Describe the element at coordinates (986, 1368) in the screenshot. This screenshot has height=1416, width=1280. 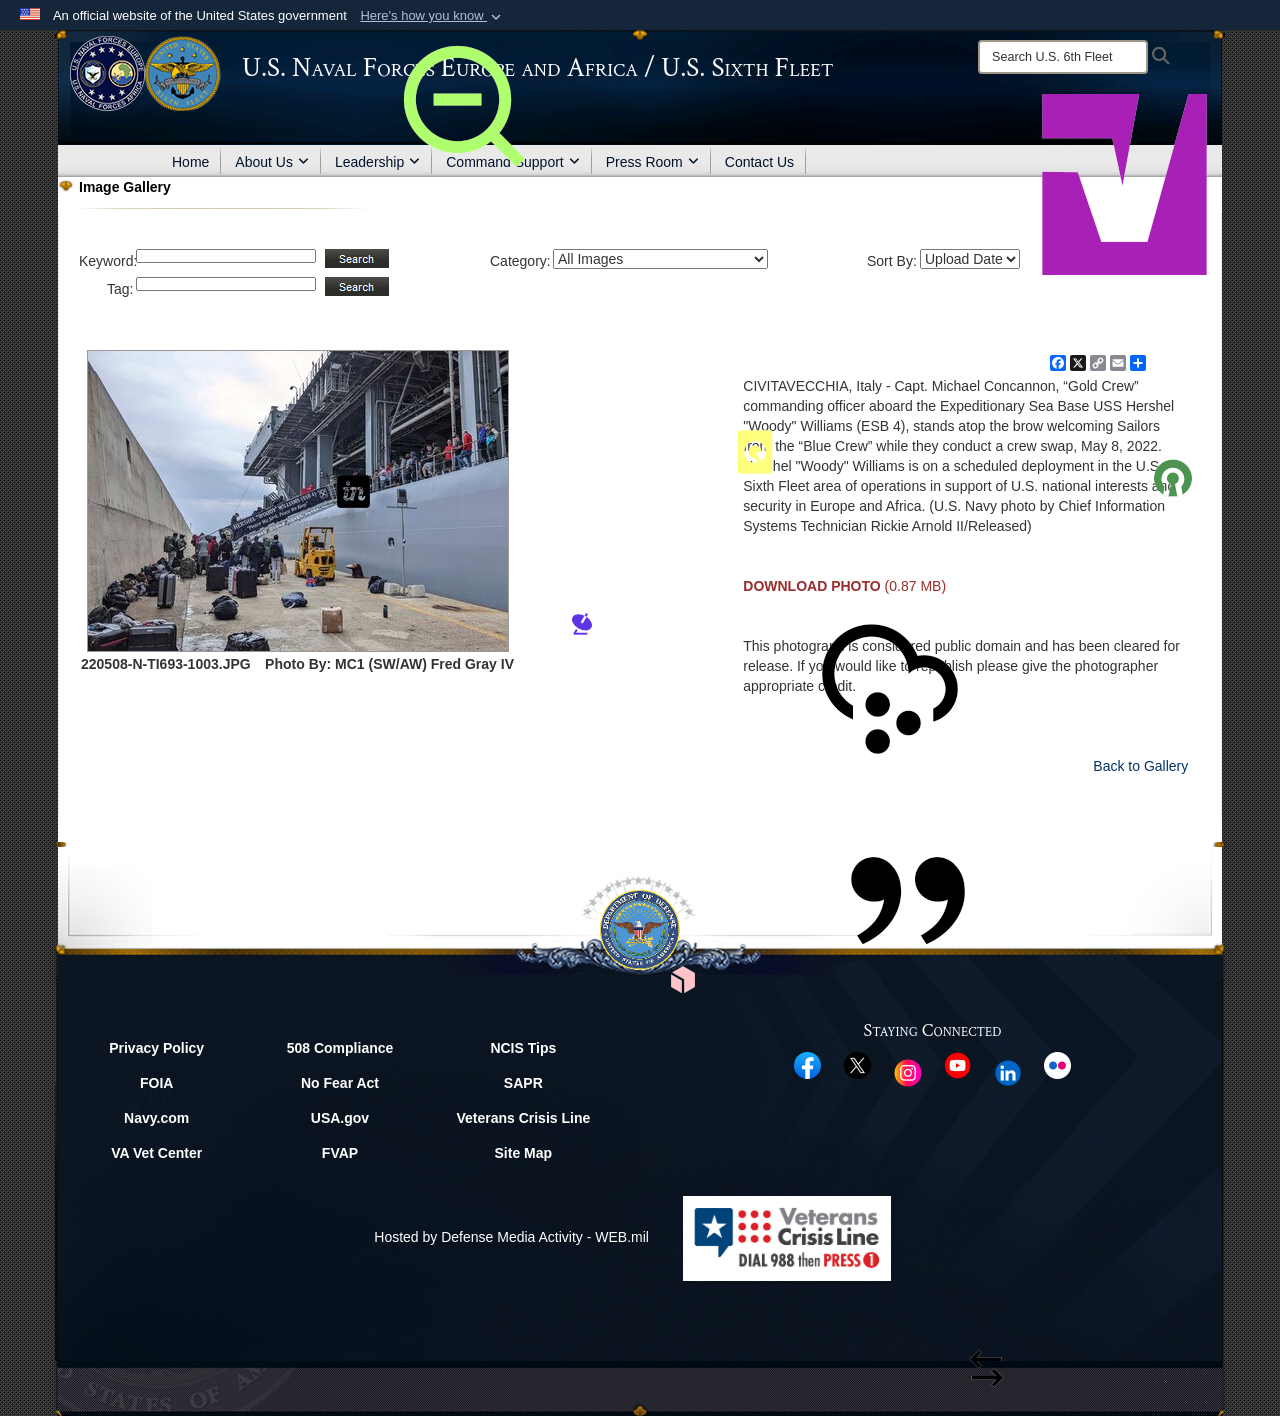
I see `swap or exchange items` at that location.